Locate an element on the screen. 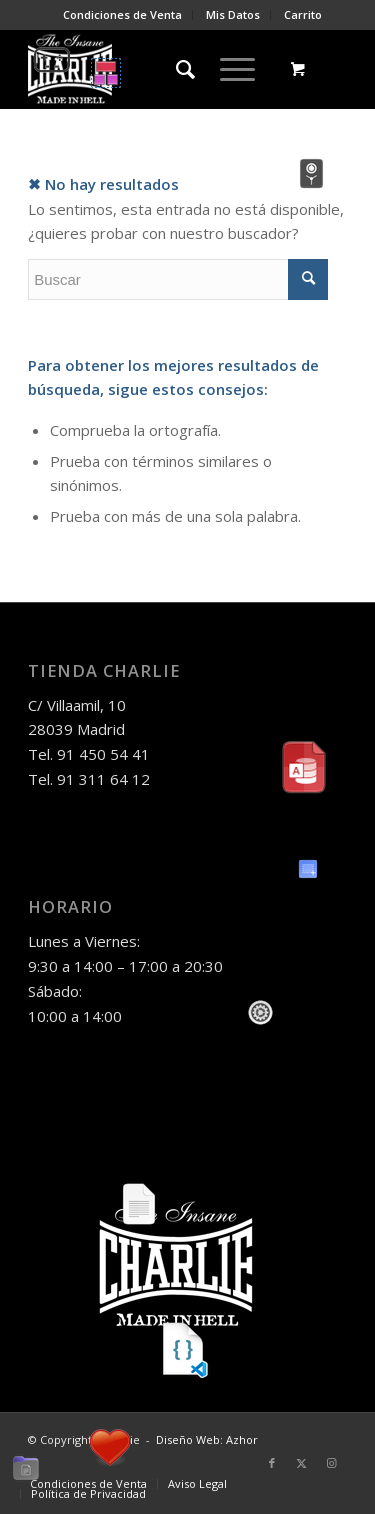 The height and width of the screenshot is (1514, 375). open your documents folder is located at coordinates (26, 1468).